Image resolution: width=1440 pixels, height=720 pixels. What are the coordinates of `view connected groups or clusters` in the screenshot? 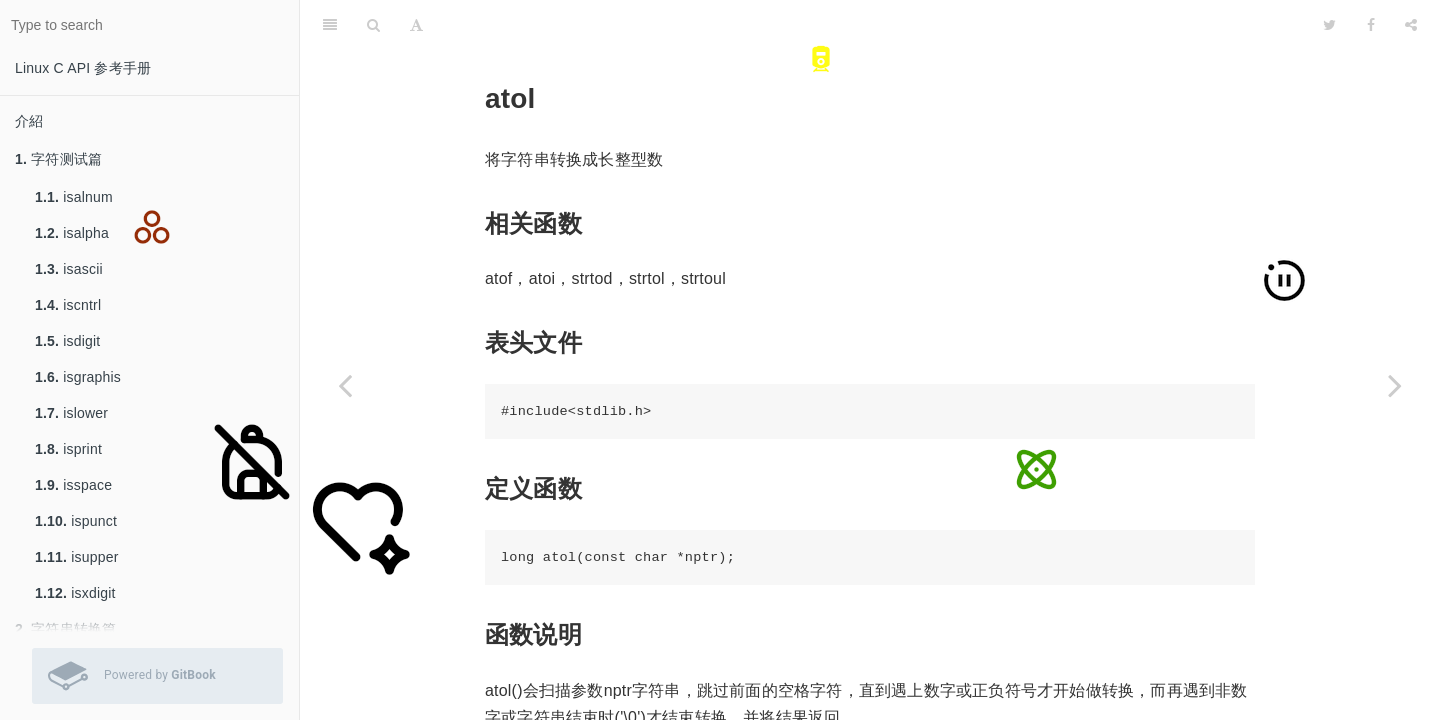 It's located at (152, 227).